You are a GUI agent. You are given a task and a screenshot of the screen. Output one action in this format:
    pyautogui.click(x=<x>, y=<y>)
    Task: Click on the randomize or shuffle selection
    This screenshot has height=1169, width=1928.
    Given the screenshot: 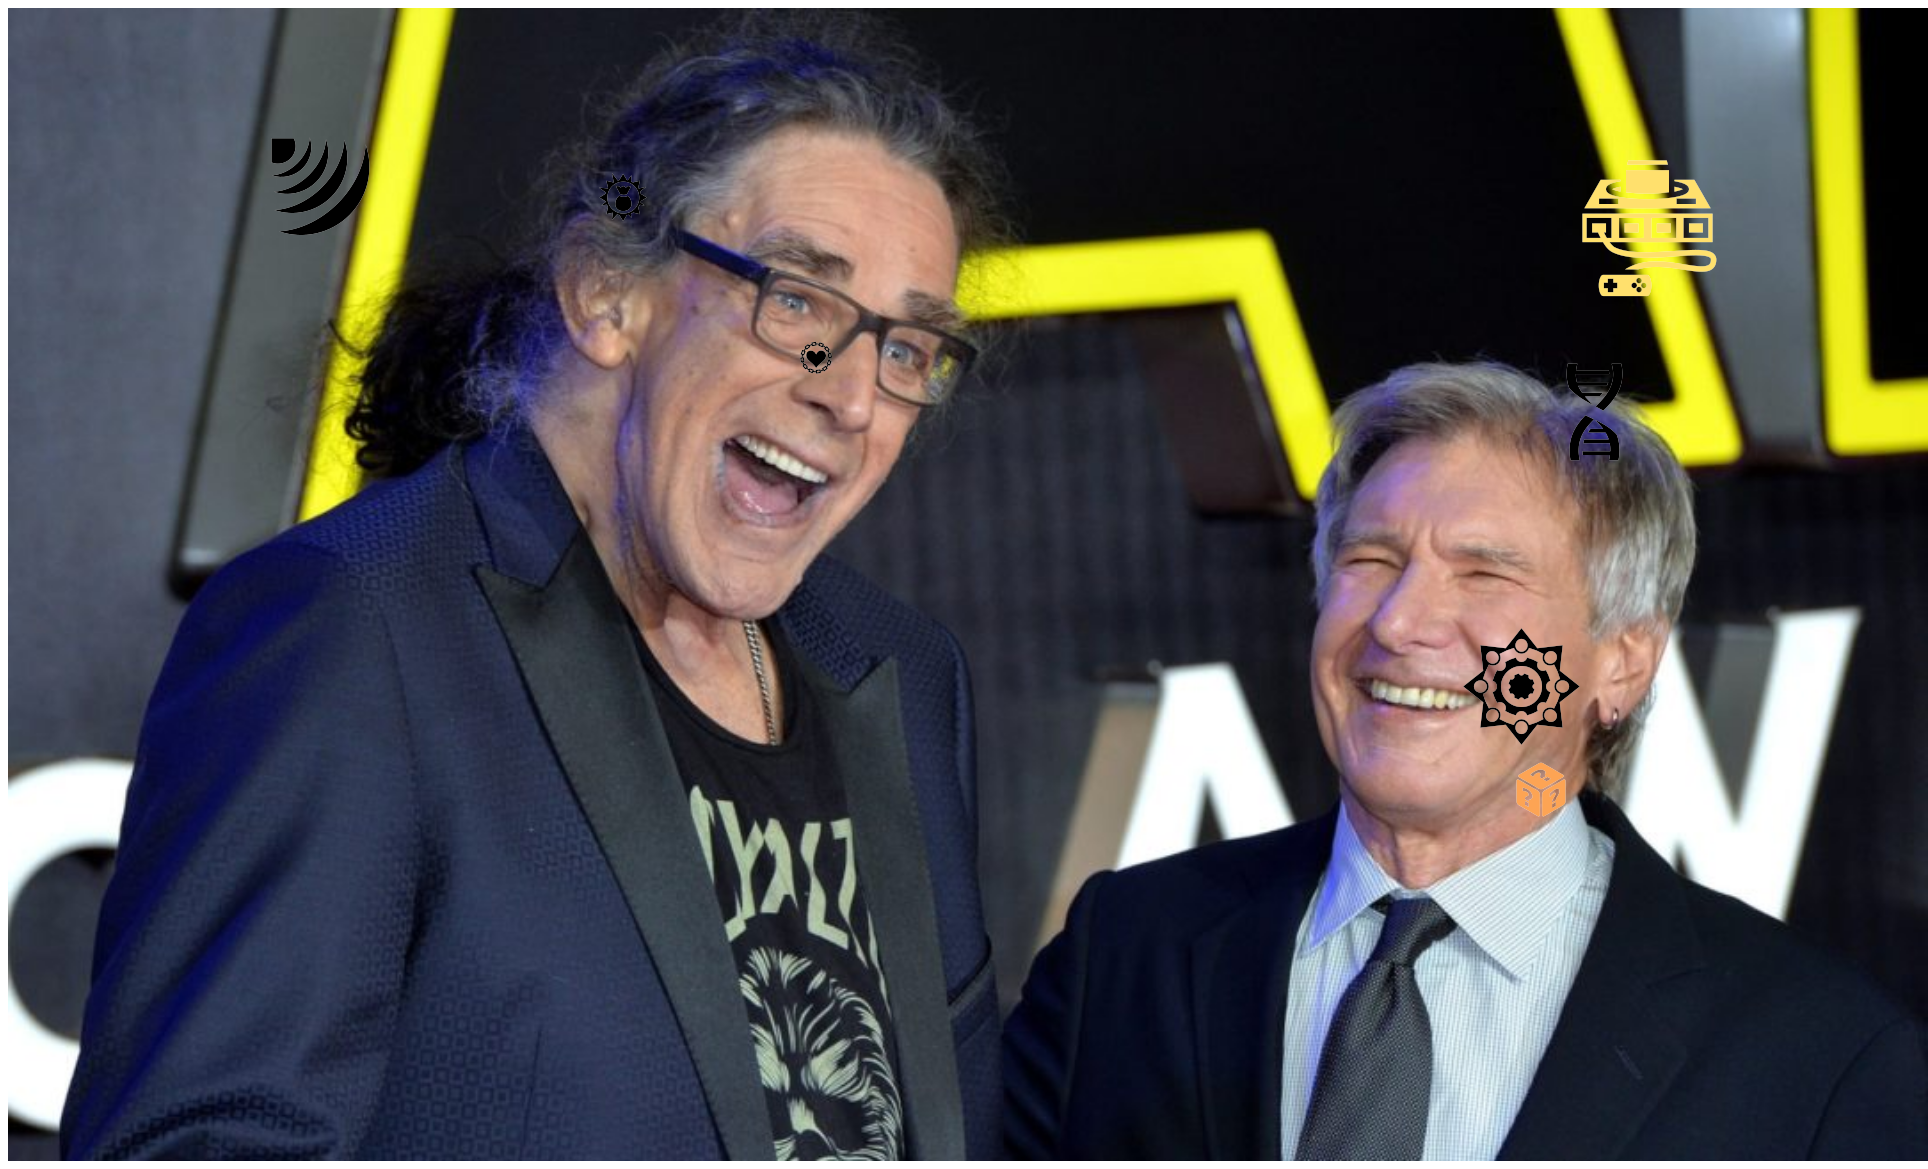 What is the action you would take?
    pyautogui.click(x=1541, y=790)
    